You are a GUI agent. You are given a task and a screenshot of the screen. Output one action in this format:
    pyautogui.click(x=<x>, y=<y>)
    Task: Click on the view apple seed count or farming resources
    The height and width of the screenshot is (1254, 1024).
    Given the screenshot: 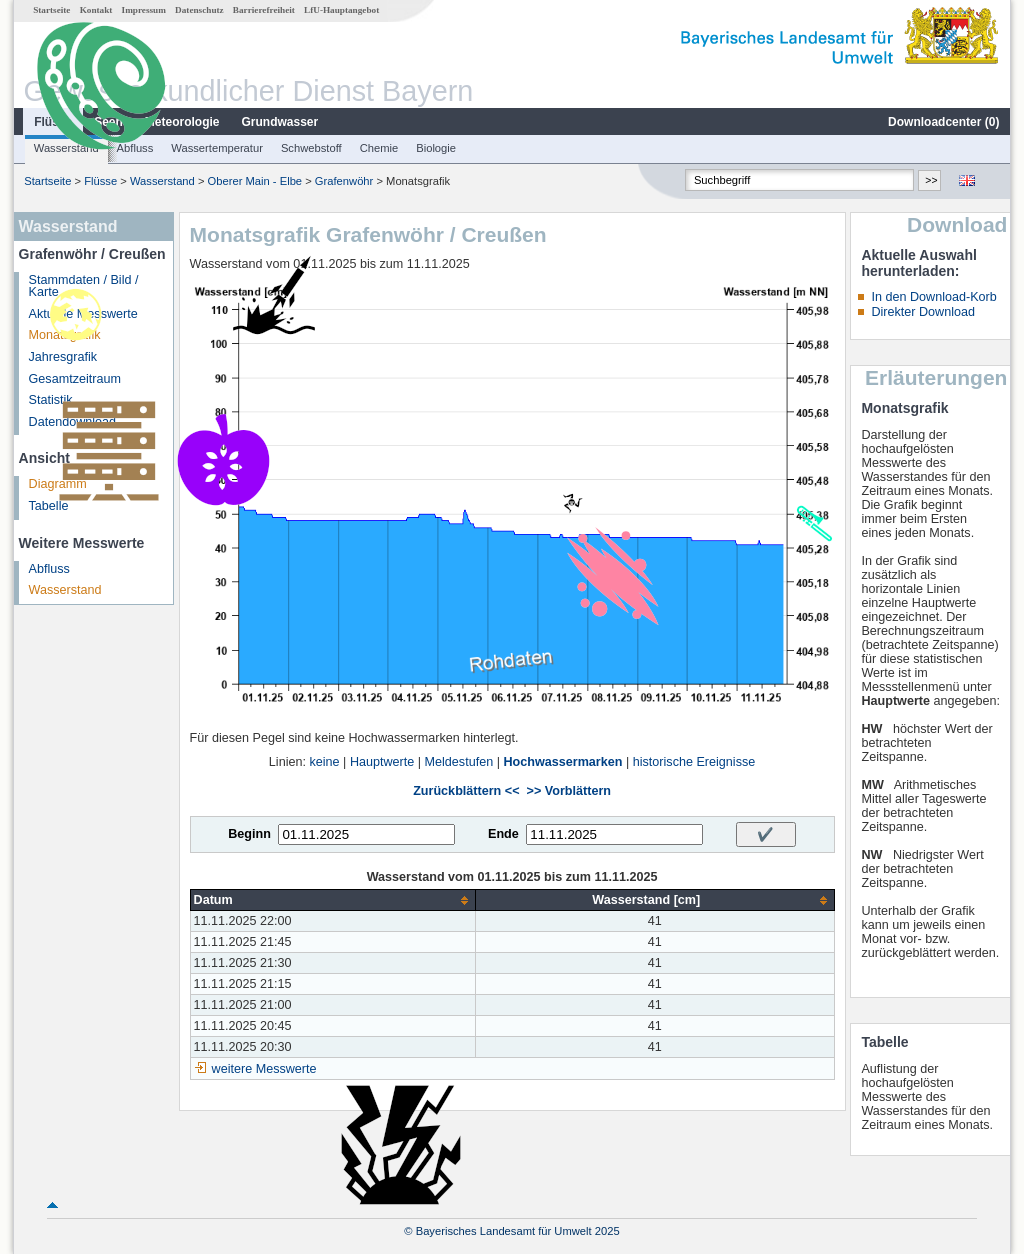 What is the action you would take?
    pyautogui.click(x=223, y=459)
    